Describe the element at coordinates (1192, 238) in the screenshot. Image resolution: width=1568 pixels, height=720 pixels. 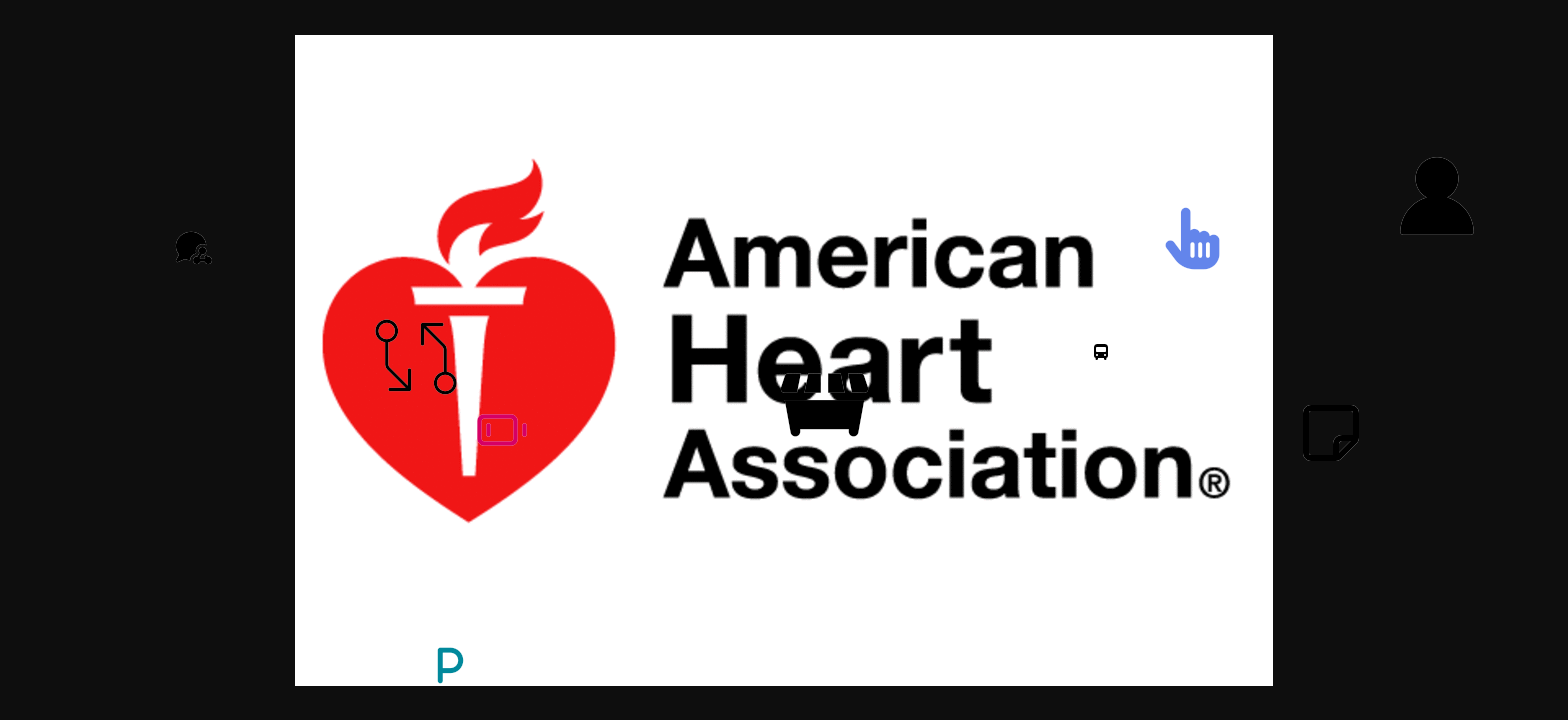
I see `tap or click to select` at that location.